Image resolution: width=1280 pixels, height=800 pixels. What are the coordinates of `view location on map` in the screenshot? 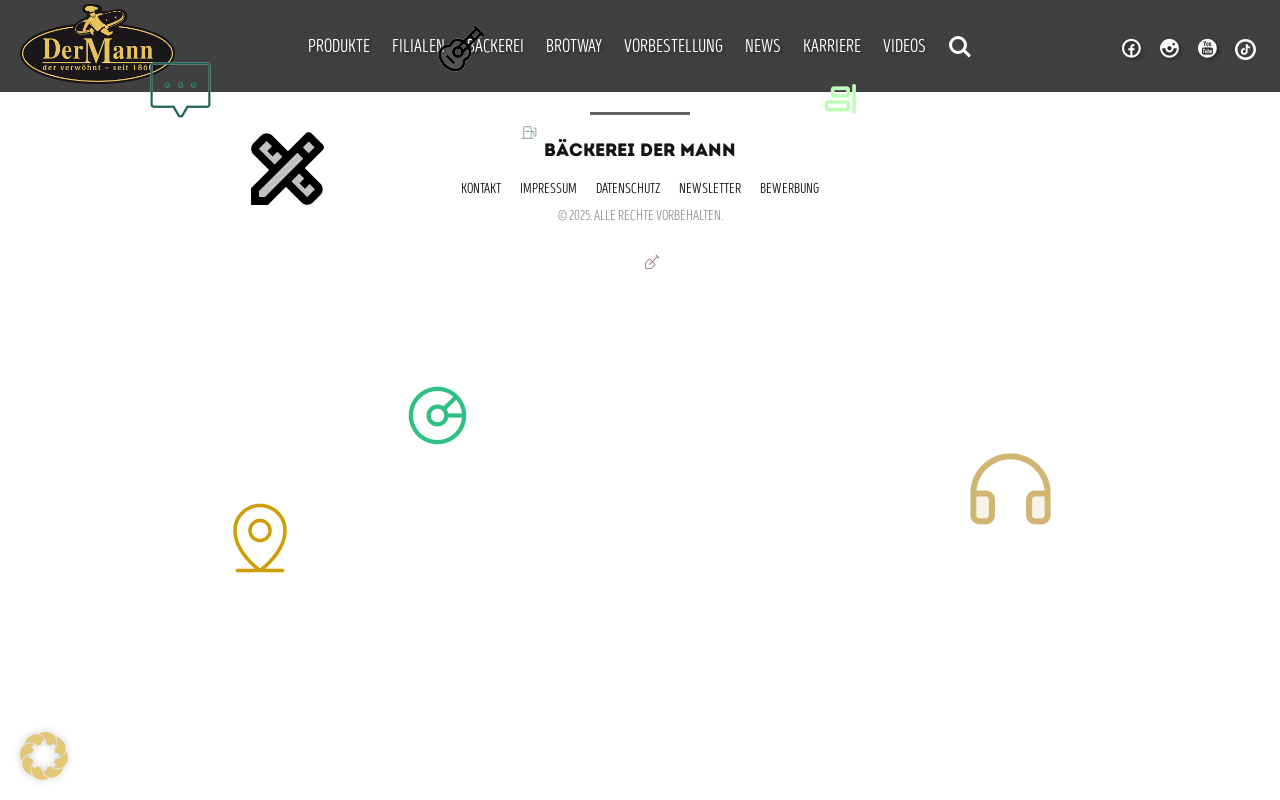 It's located at (260, 538).